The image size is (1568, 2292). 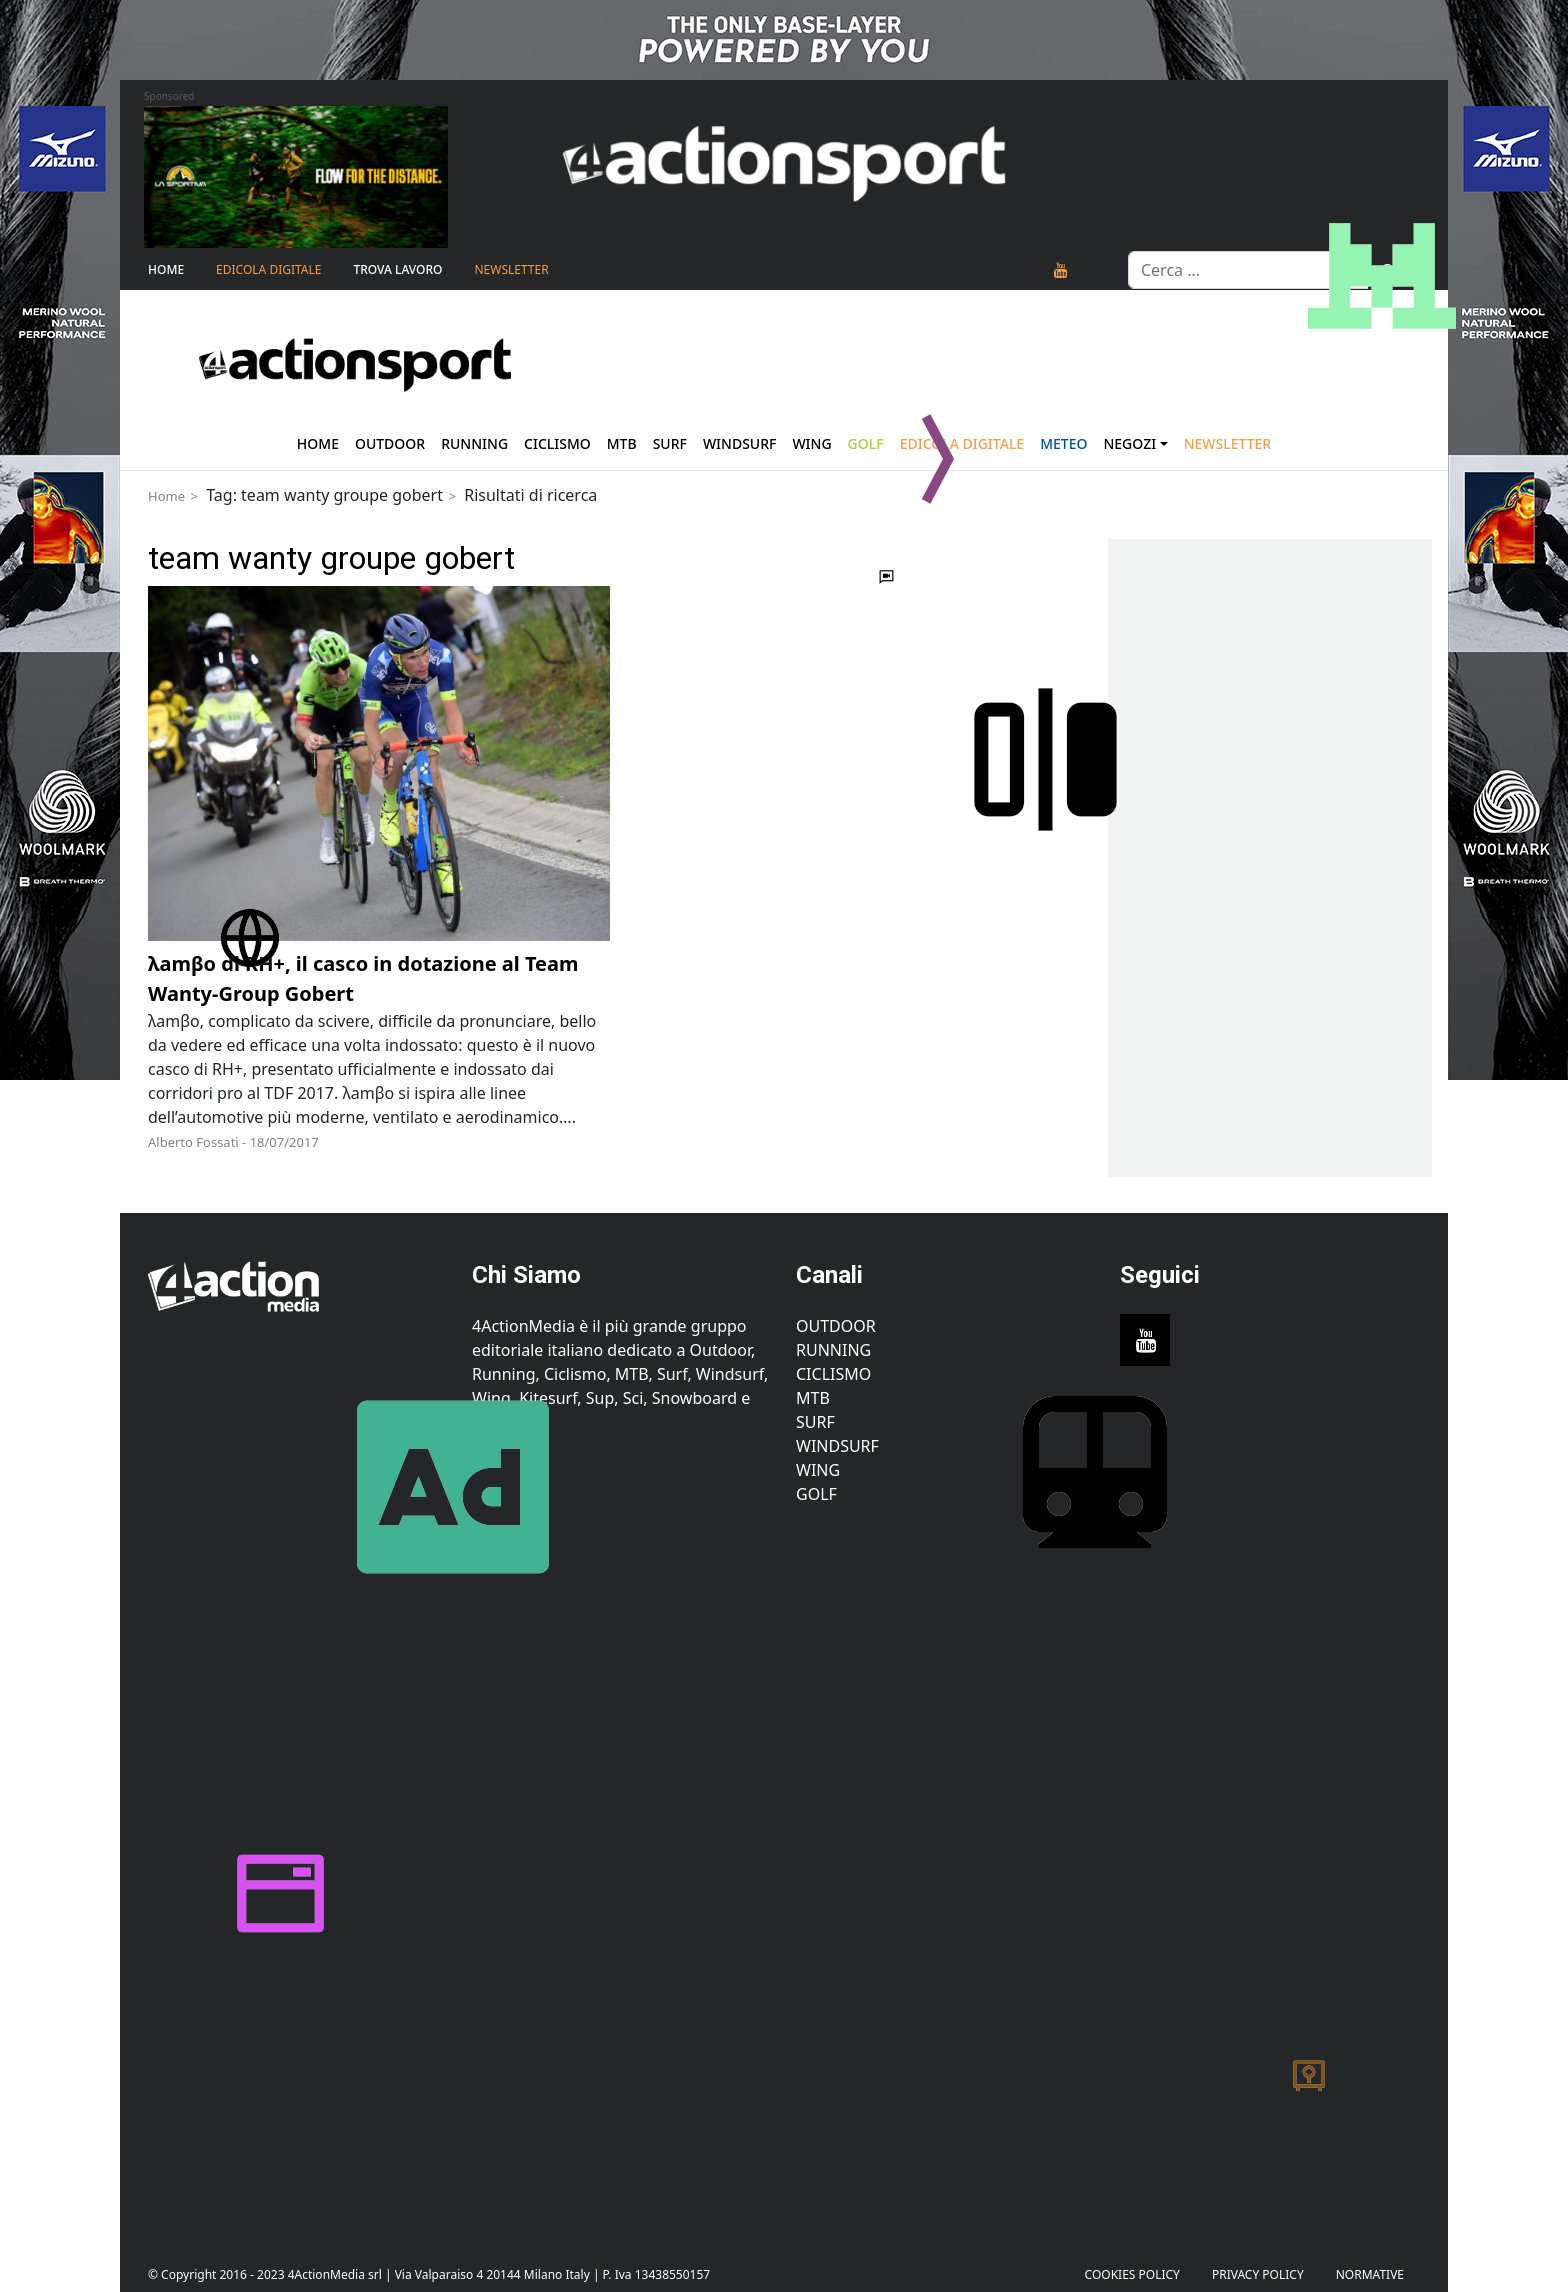 I want to click on start a video chat conversation, so click(x=886, y=576).